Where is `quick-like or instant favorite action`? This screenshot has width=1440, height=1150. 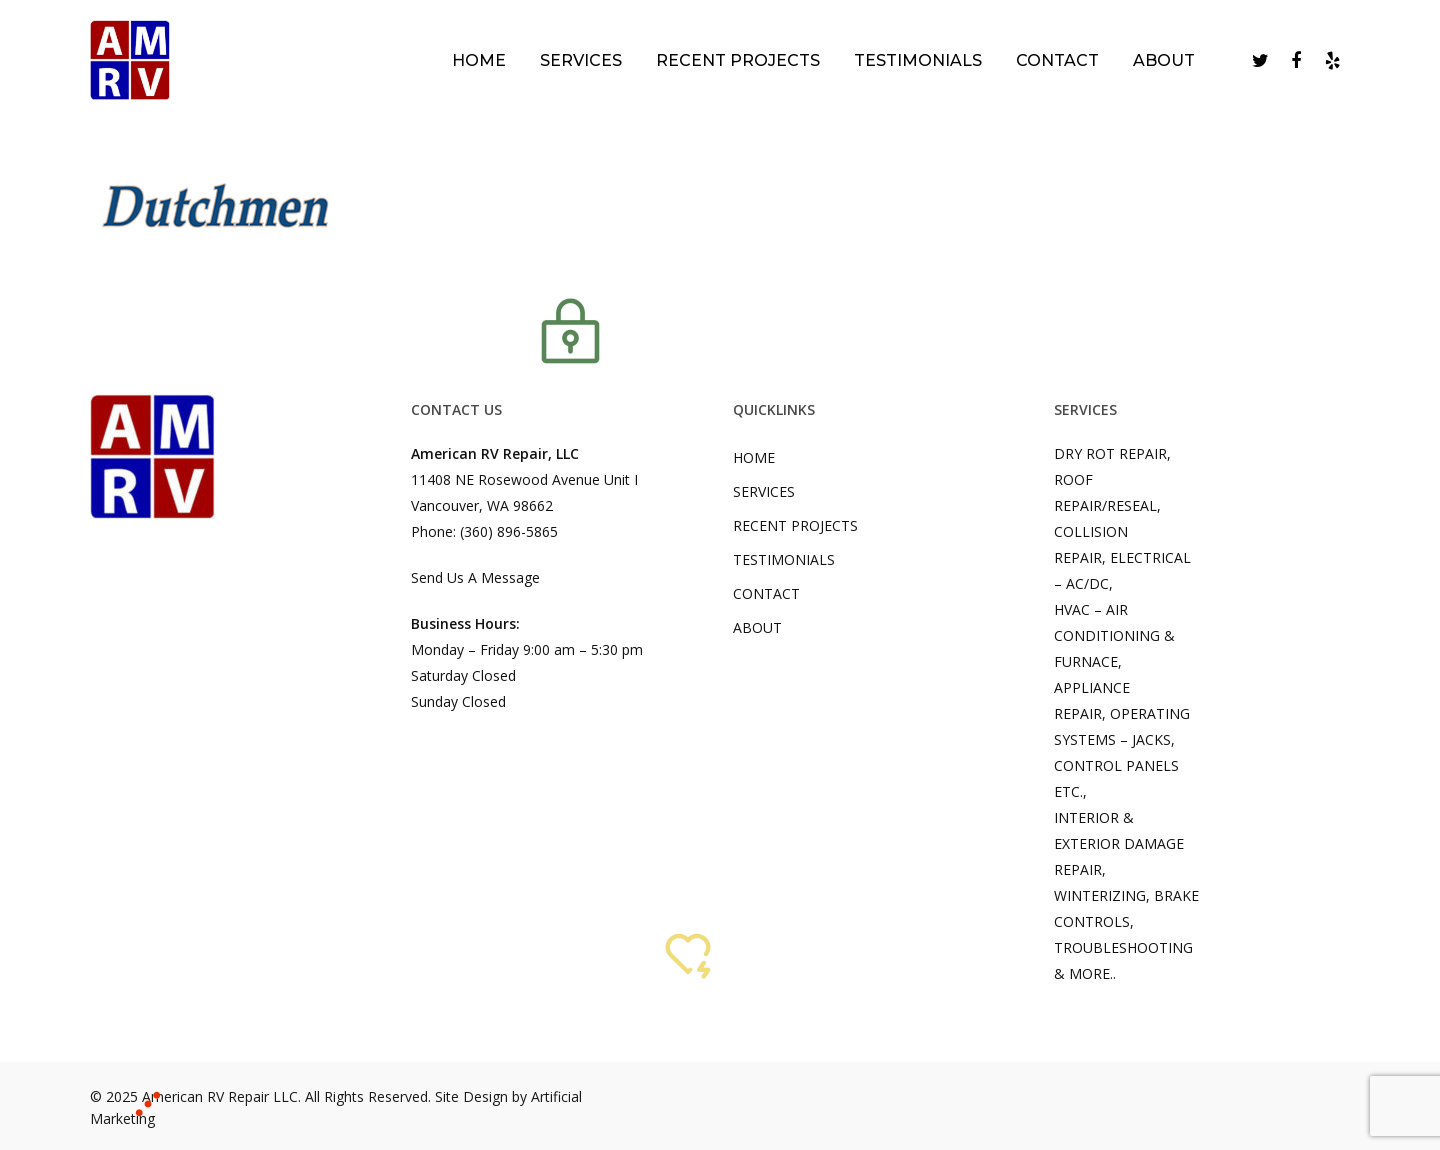
quick-like or instant favorite action is located at coordinates (688, 954).